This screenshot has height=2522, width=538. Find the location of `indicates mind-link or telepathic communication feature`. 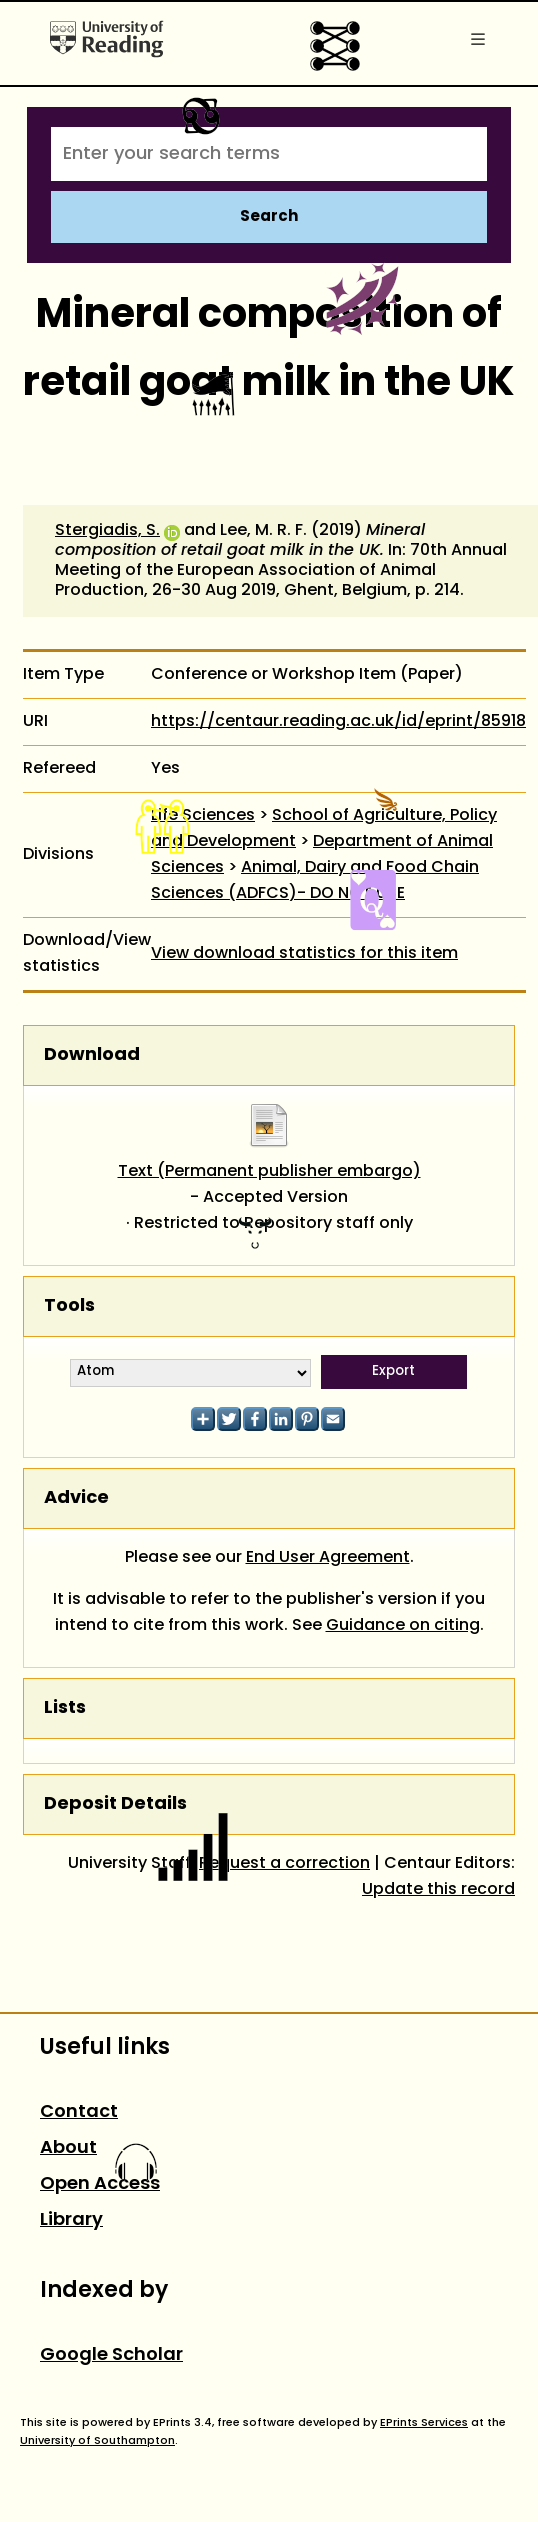

indicates mind-link or telepathic communication feature is located at coordinates (162, 826).